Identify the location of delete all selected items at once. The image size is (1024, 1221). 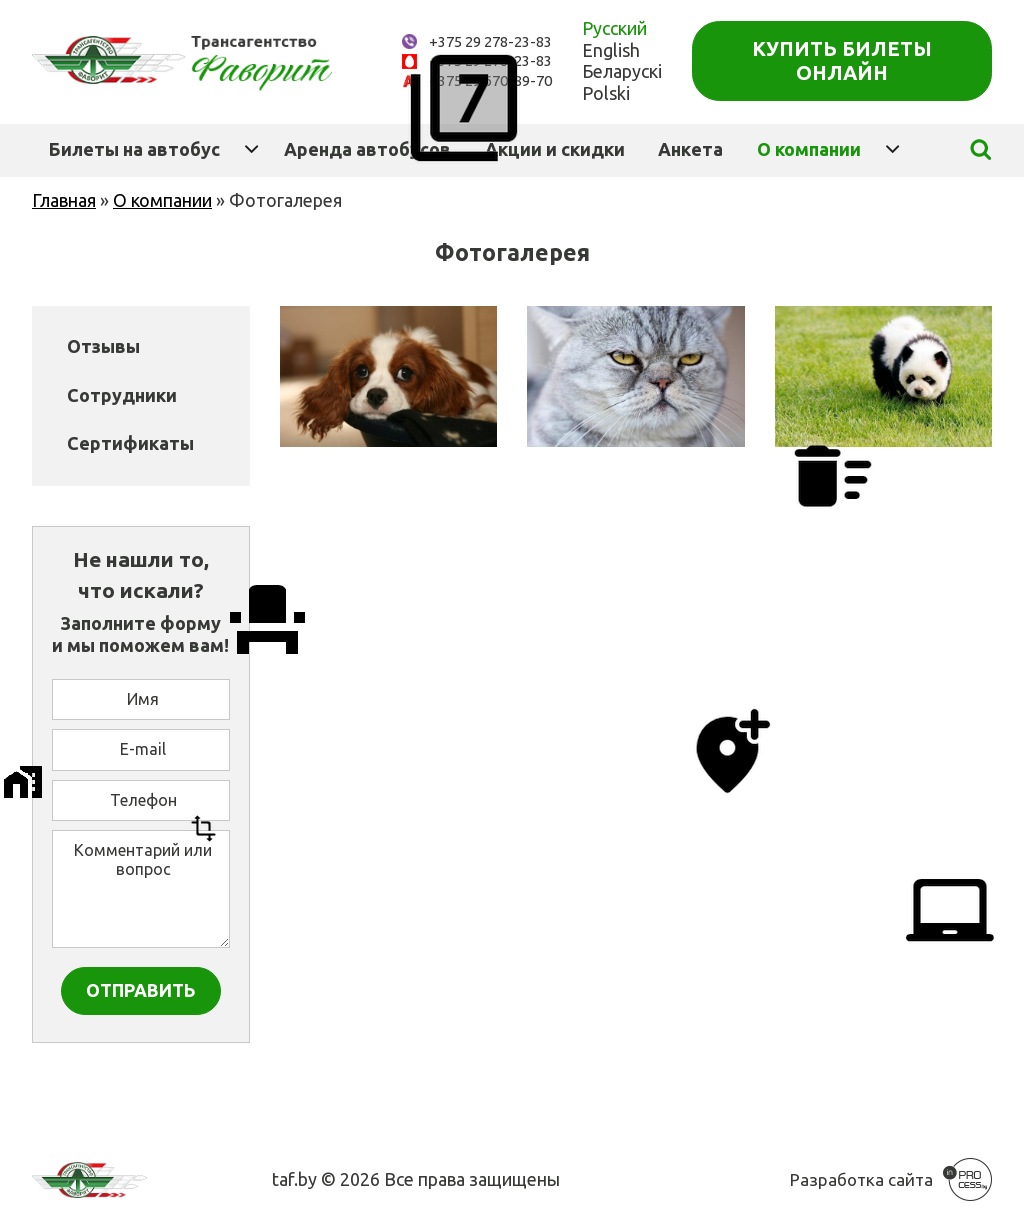
(833, 476).